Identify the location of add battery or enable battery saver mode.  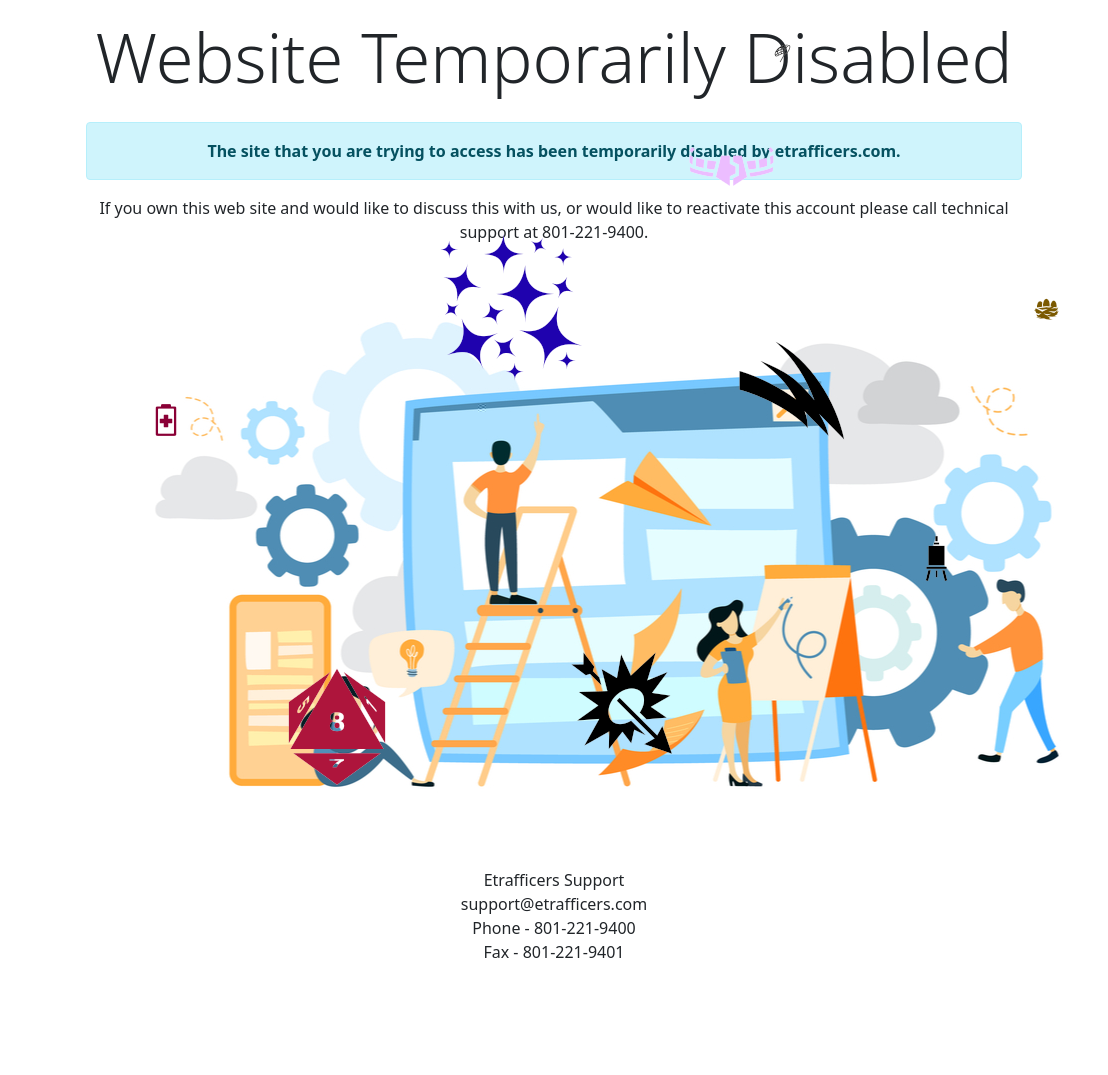
(166, 420).